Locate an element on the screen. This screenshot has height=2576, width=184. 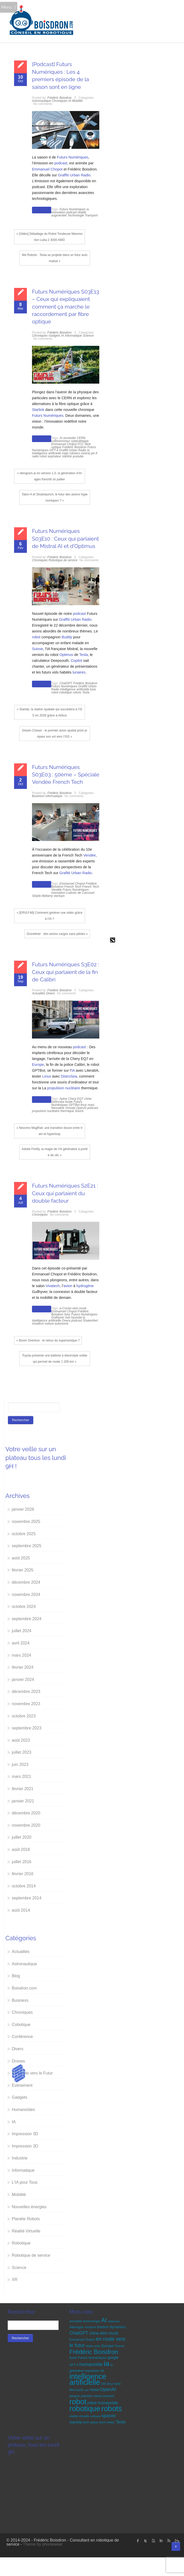
launch Dota 2 game is located at coordinates (113, 940).